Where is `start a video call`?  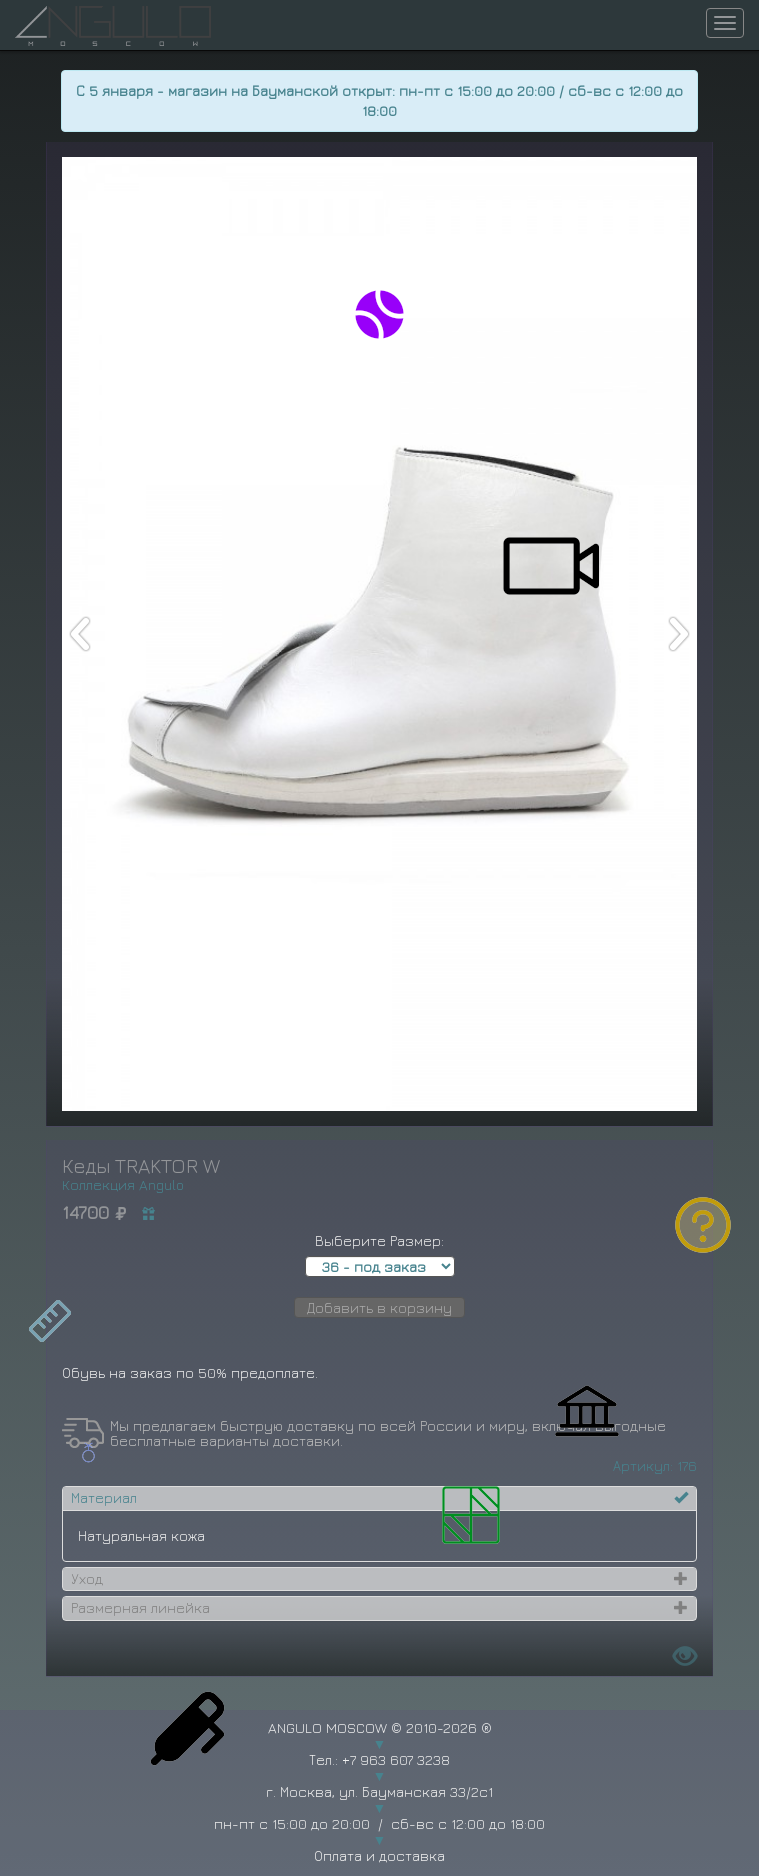
start a video call is located at coordinates (548, 566).